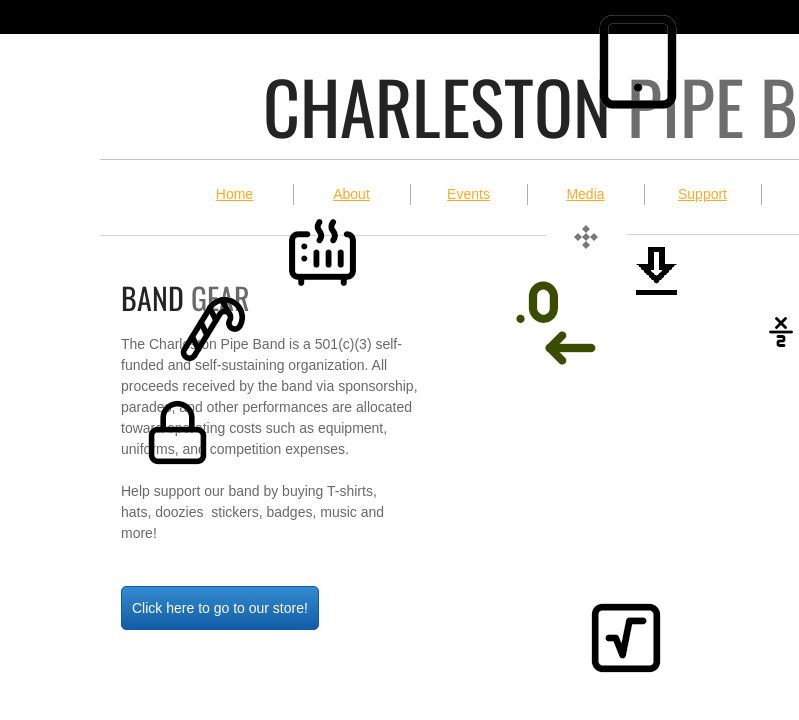  Describe the element at coordinates (656, 272) in the screenshot. I see `download a file` at that location.